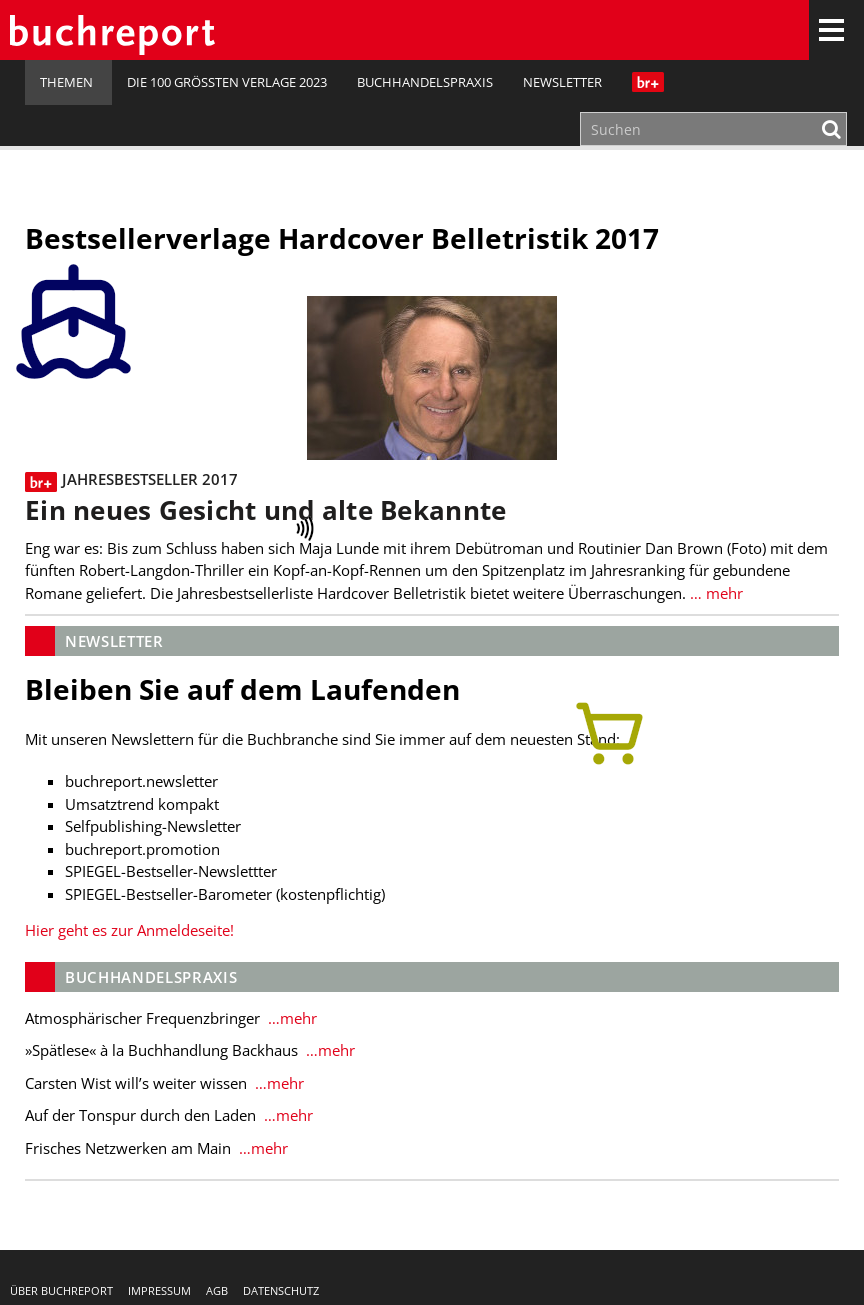 The height and width of the screenshot is (1305, 864). What do you see at coordinates (73, 321) in the screenshot?
I see `access shipping or delivery options` at bounding box center [73, 321].